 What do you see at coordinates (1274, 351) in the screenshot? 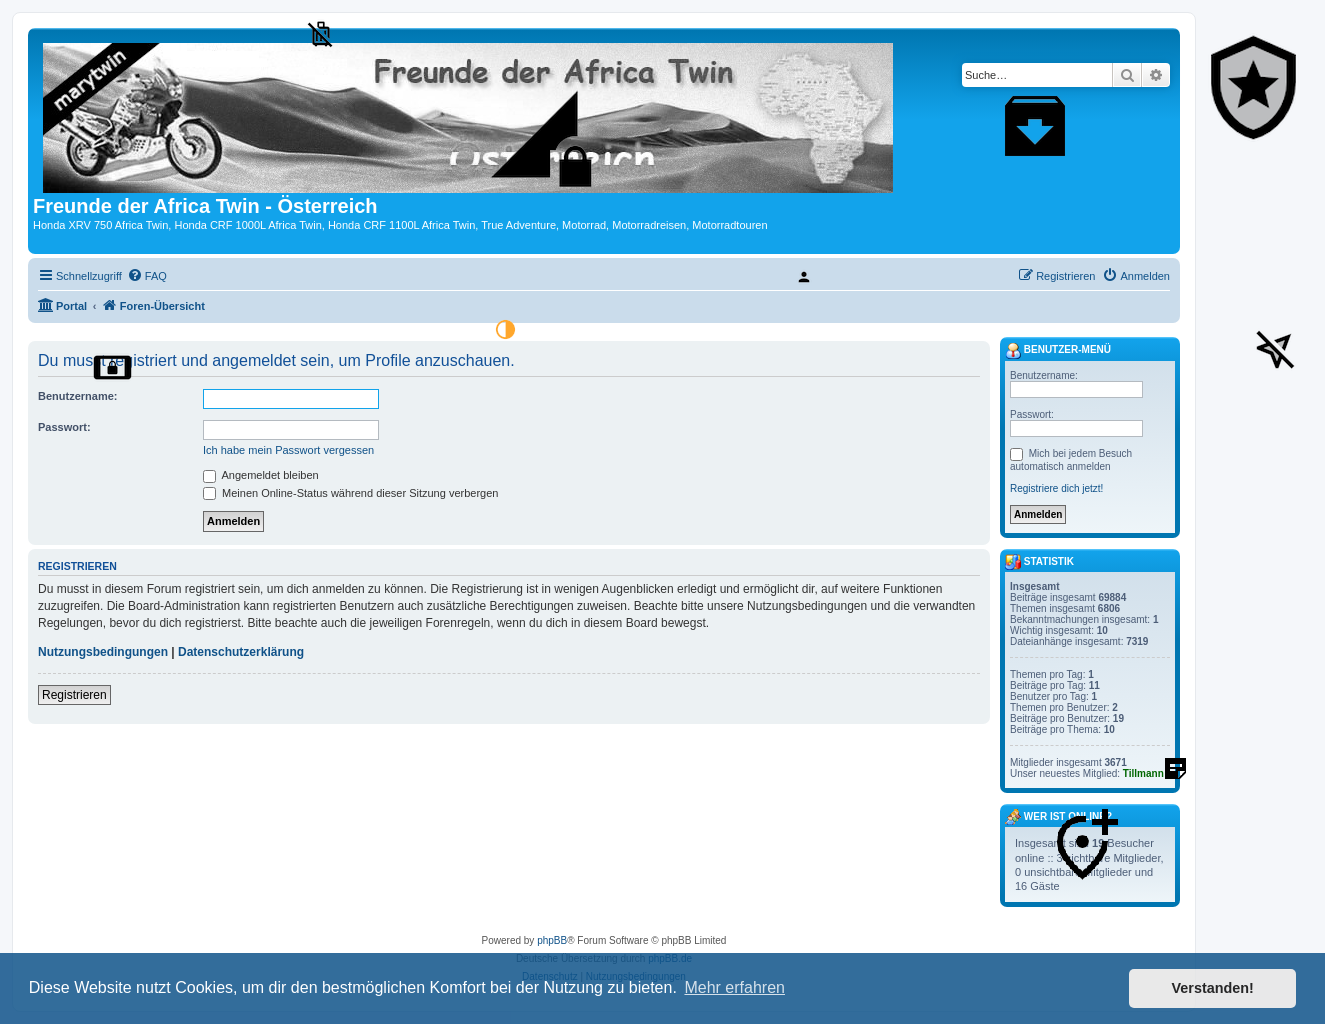
I see `location sharing is disabled` at bounding box center [1274, 351].